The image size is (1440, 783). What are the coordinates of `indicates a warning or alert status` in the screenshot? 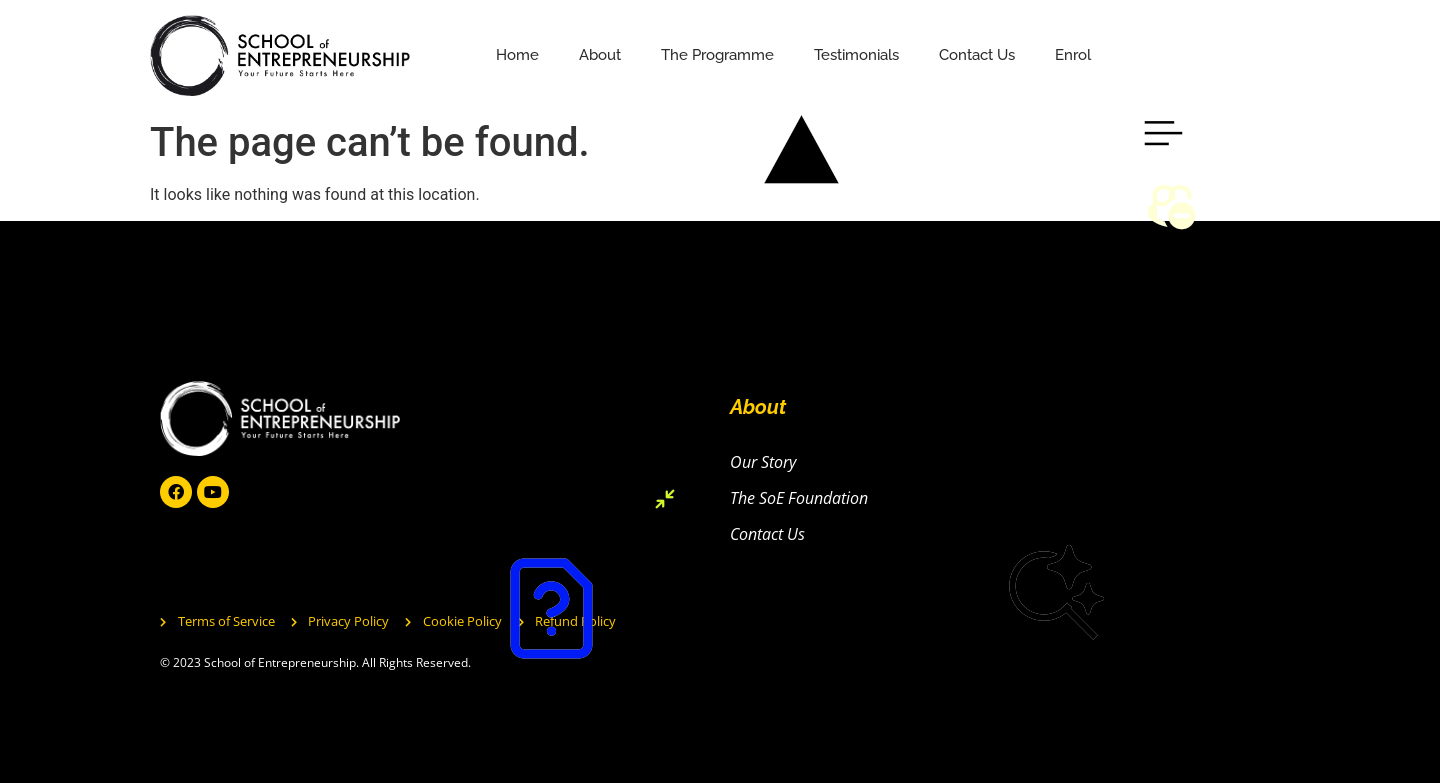 It's located at (801, 150).